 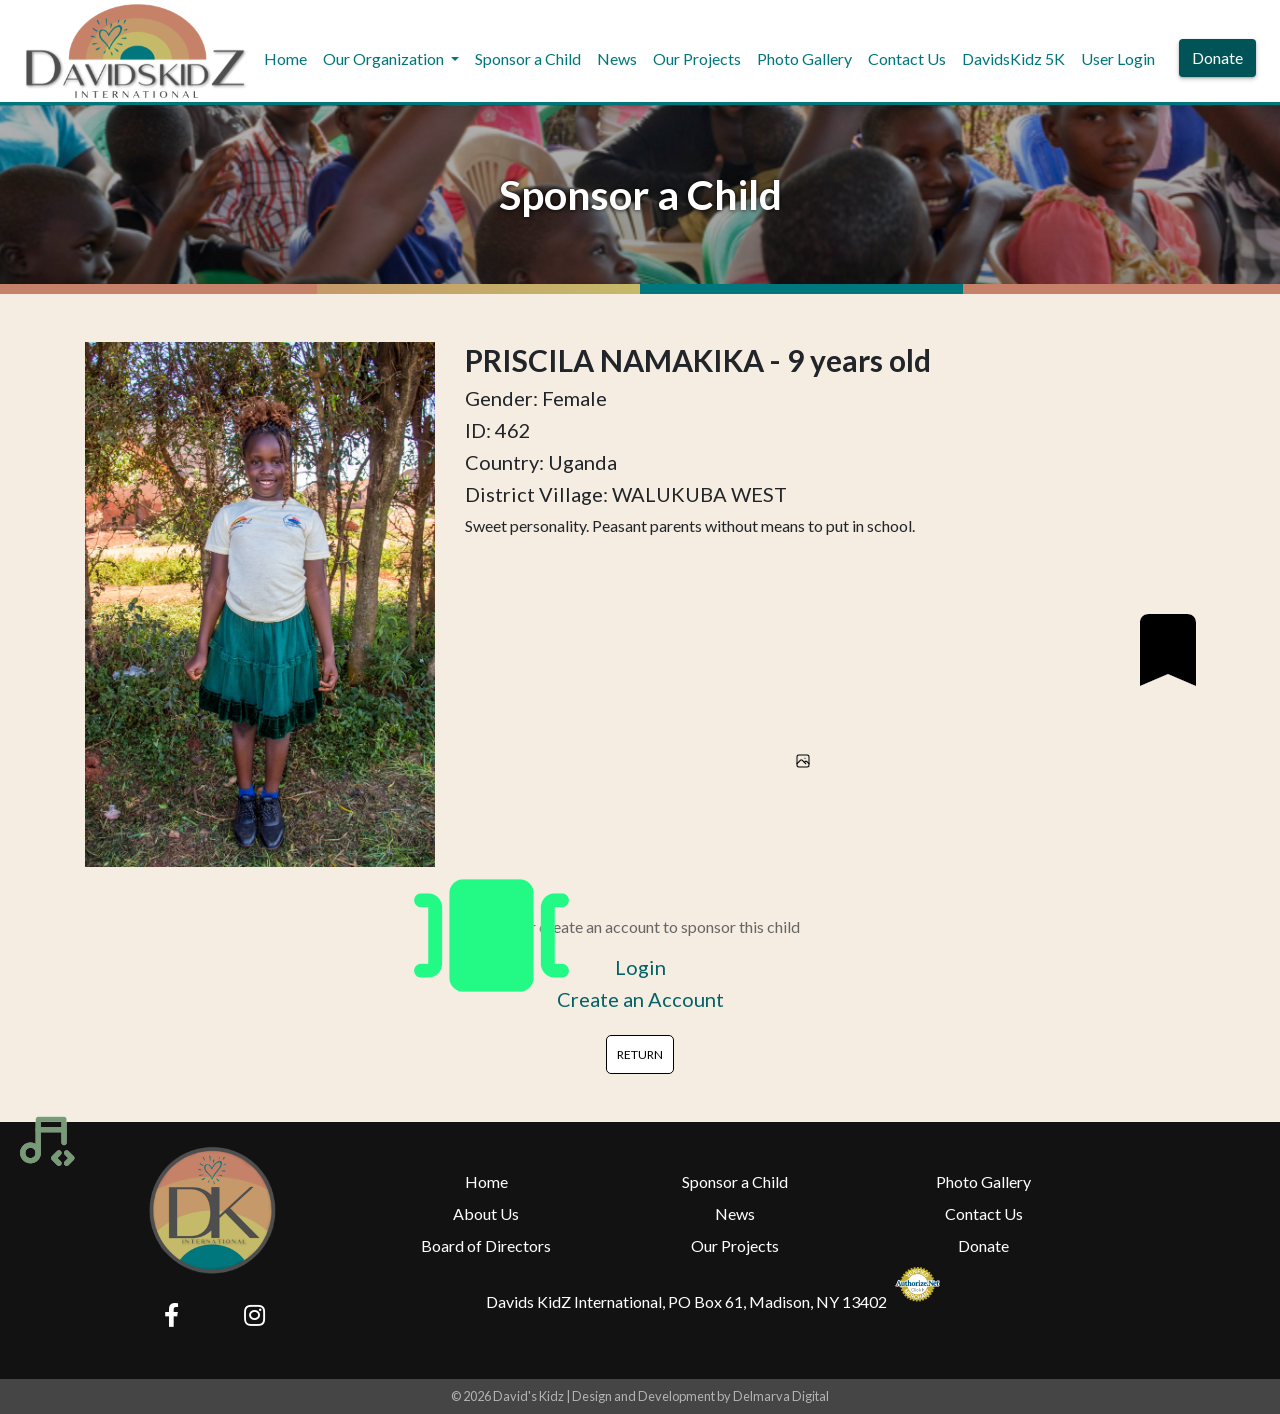 I want to click on bookmark this item, so click(x=1168, y=650).